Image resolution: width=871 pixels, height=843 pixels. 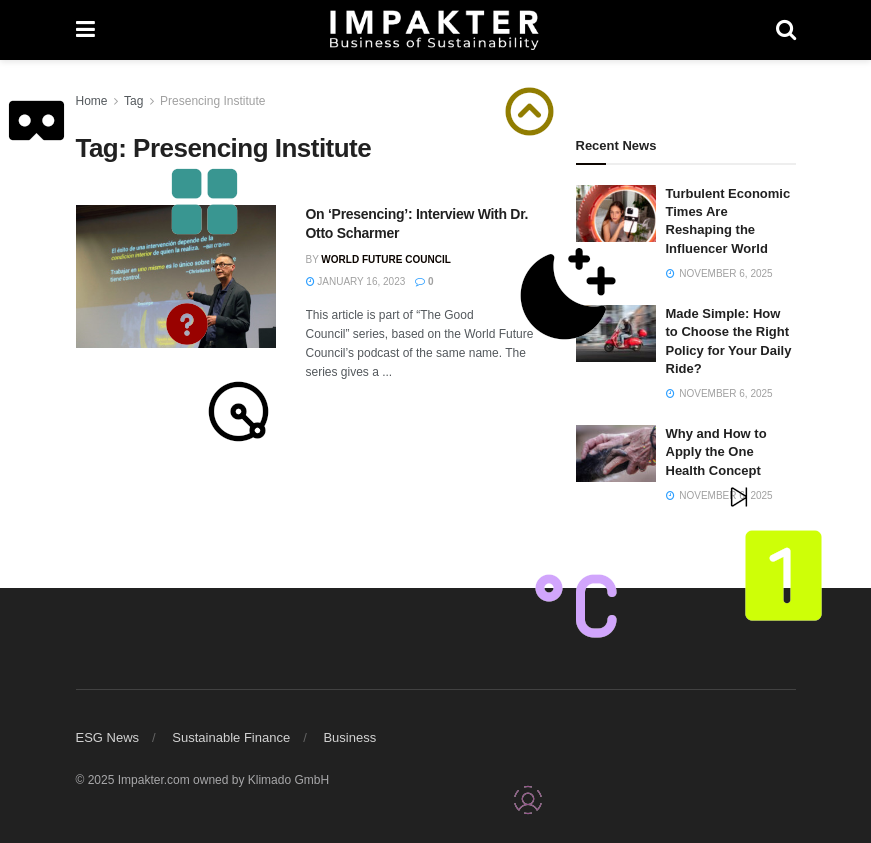 I want to click on display temperature in celsius, so click(x=576, y=606).